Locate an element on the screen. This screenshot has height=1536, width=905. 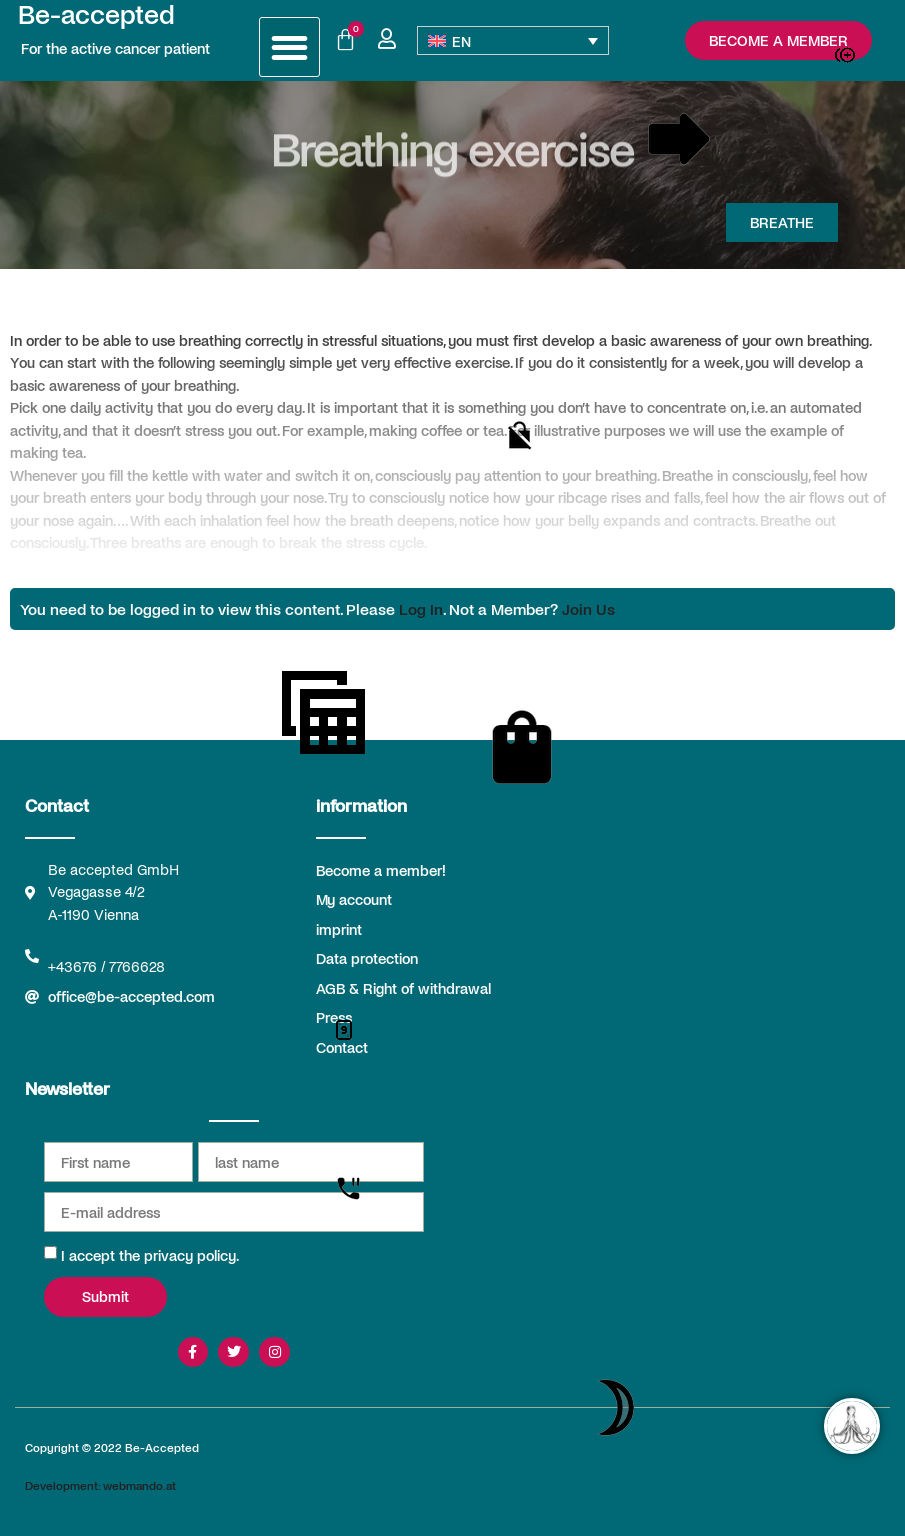
indicates connection is not encrypted or secure is located at coordinates (519, 435).